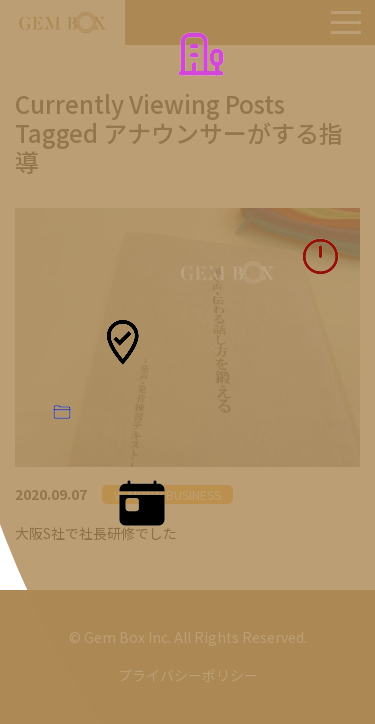  What do you see at coordinates (123, 342) in the screenshot?
I see `confirm or select a location` at bounding box center [123, 342].